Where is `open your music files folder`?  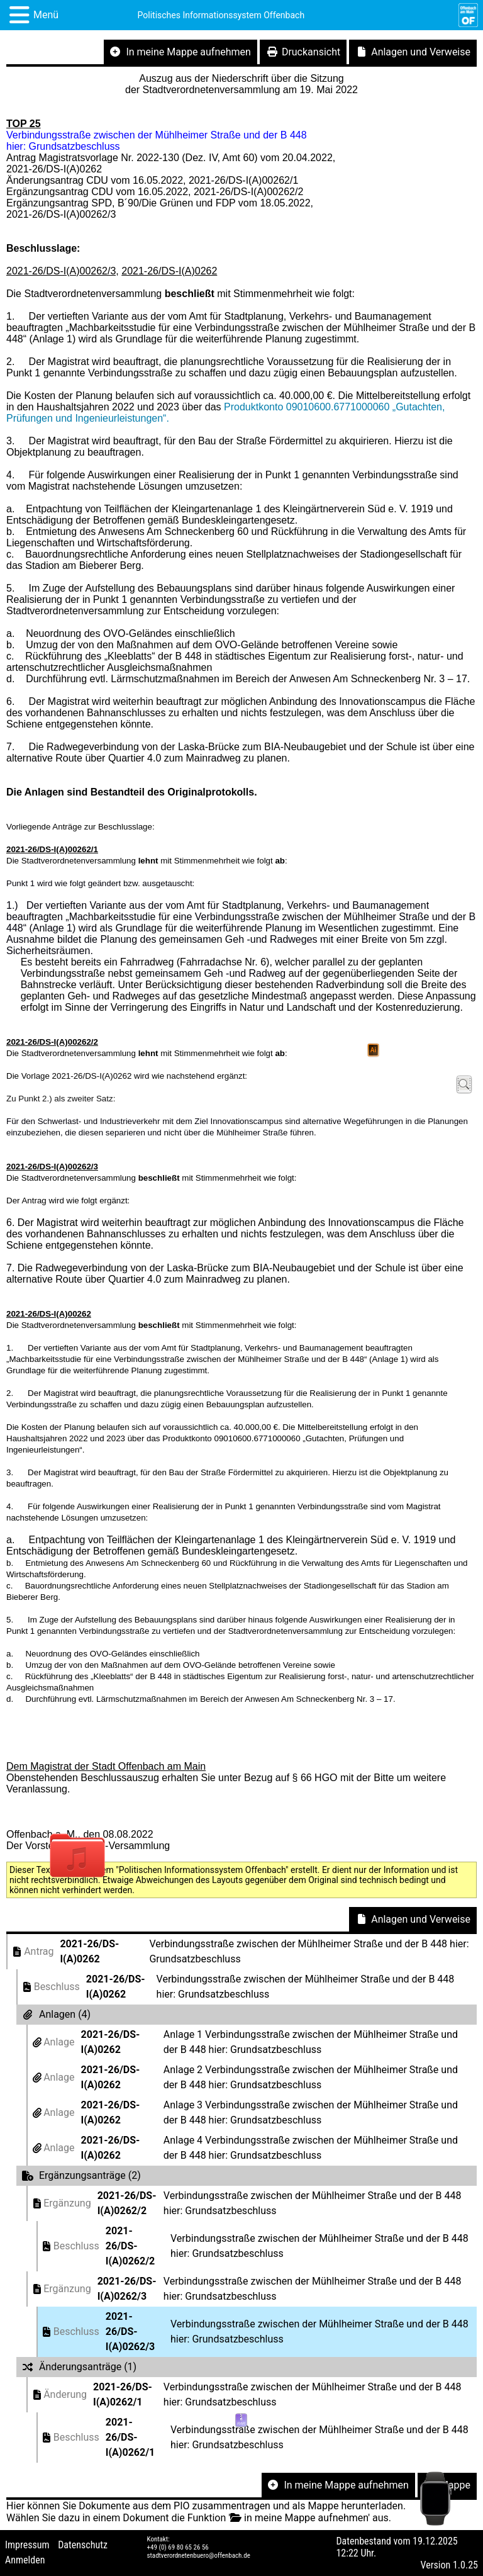
open your music files folder is located at coordinates (77, 1855).